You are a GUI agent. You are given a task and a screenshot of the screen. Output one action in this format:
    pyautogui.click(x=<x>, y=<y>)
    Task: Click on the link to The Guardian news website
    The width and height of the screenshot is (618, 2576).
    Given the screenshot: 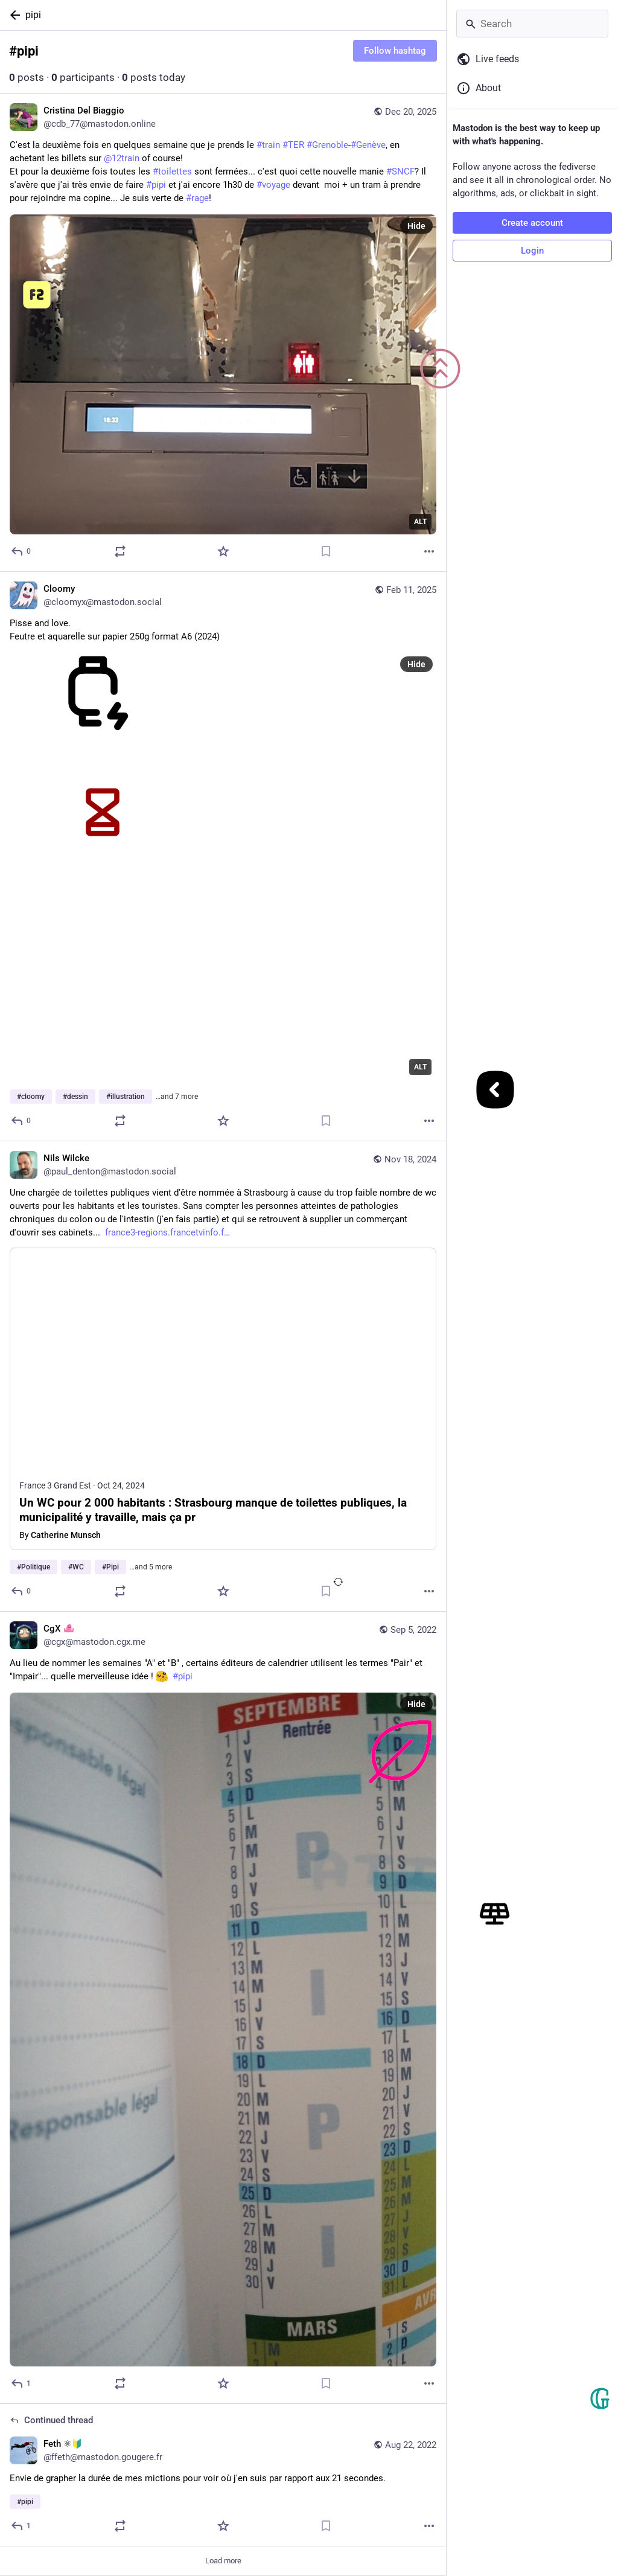 What is the action you would take?
    pyautogui.click(x=600, y=2398)
    